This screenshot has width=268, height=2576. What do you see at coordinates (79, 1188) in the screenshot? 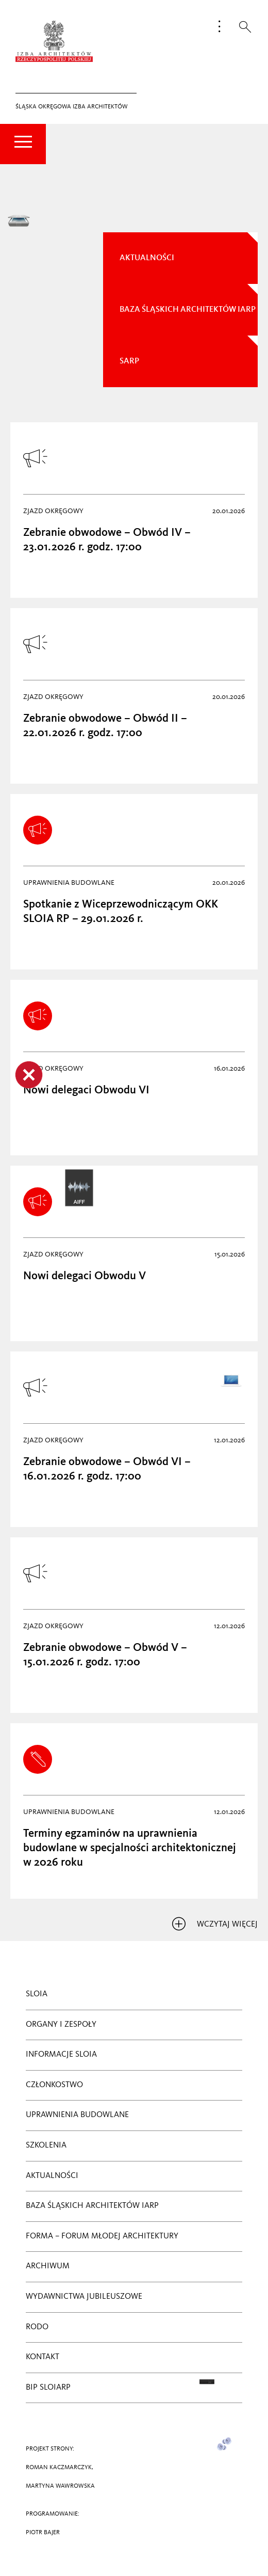
I see `an AIFF audio file in GarageBand or Logic Pro` at bounding box center [79, 1188].